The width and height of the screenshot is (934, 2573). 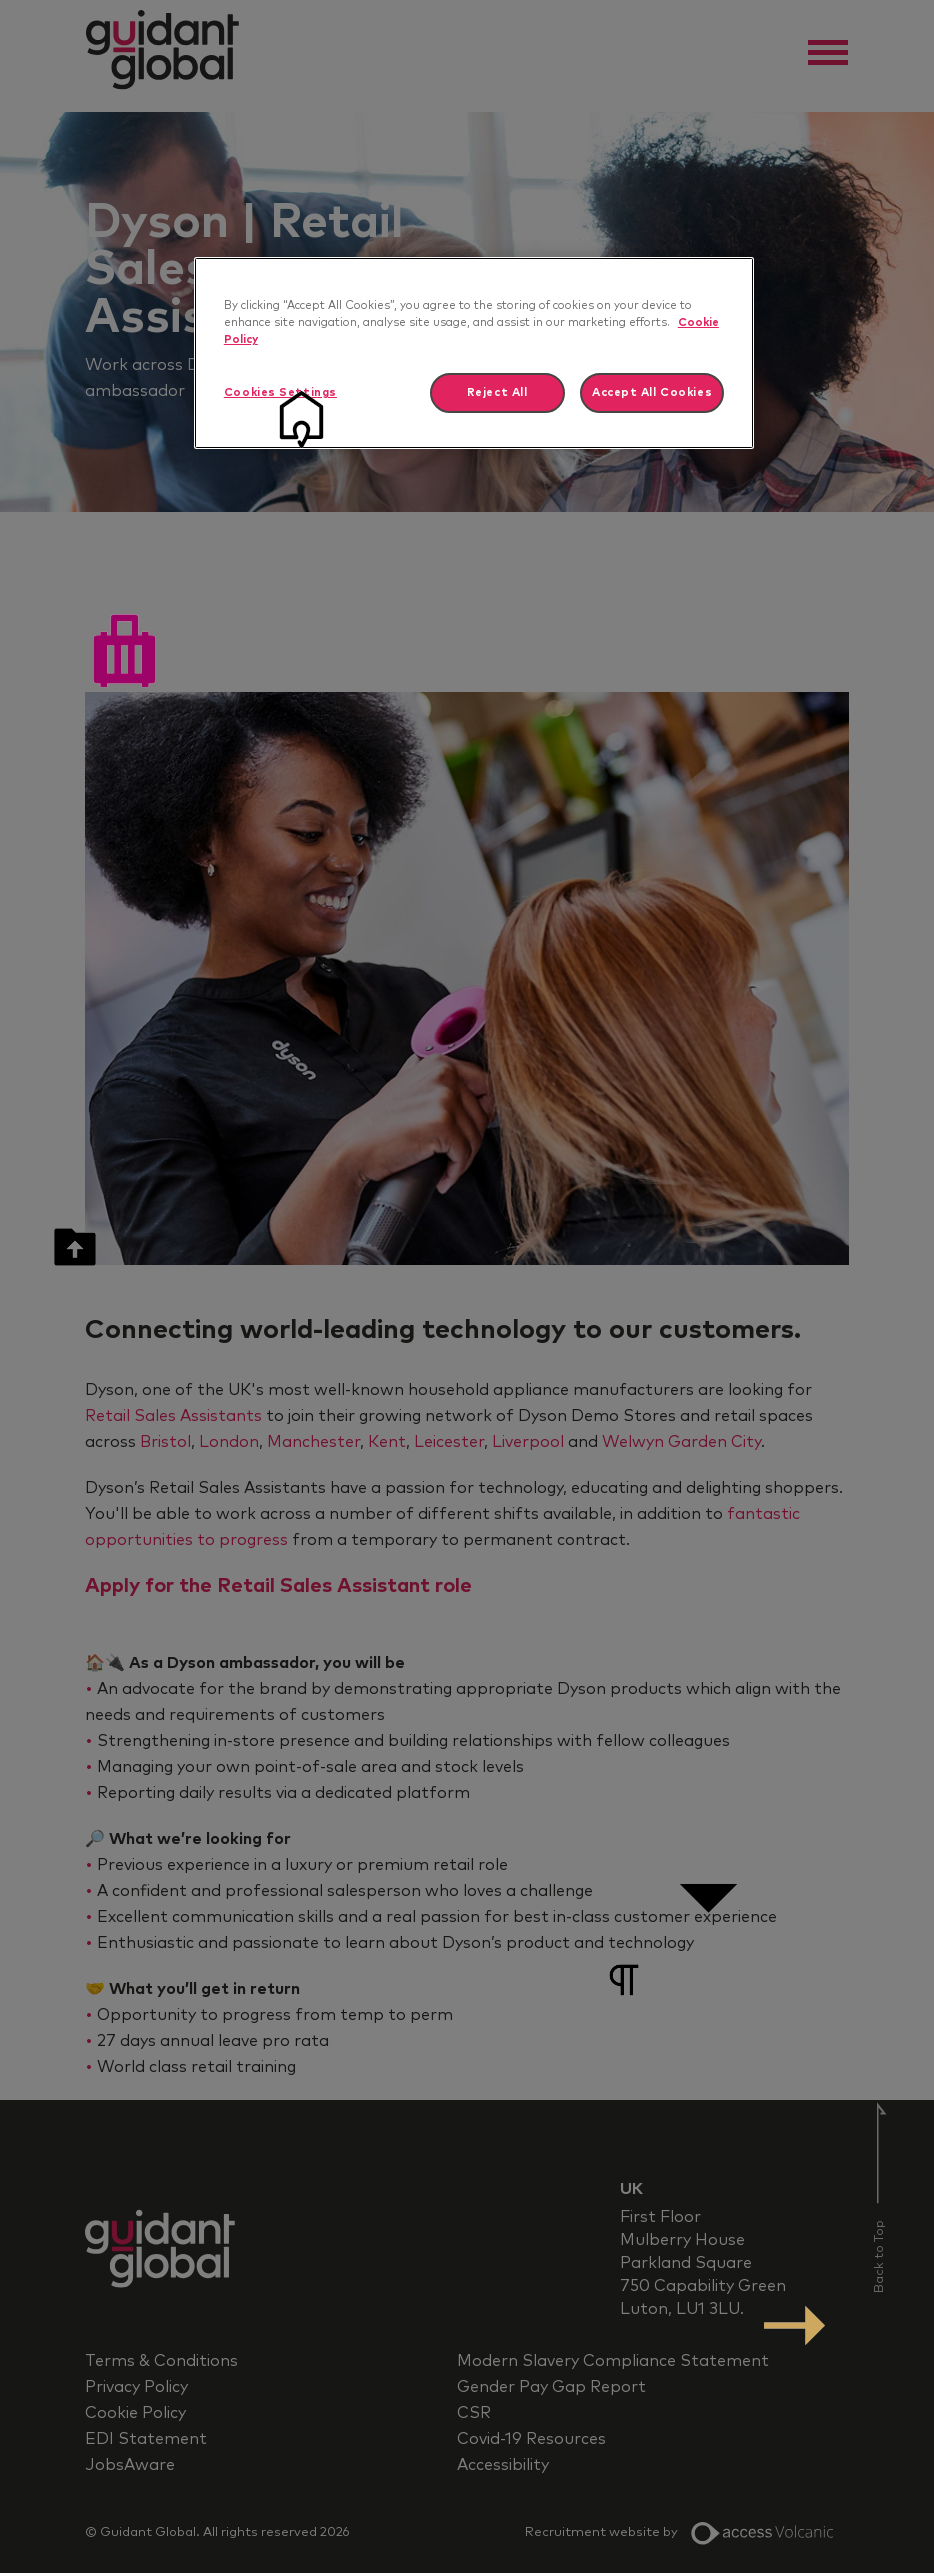 I want to click on upload files to a folder, so click(x=75, y=1247).